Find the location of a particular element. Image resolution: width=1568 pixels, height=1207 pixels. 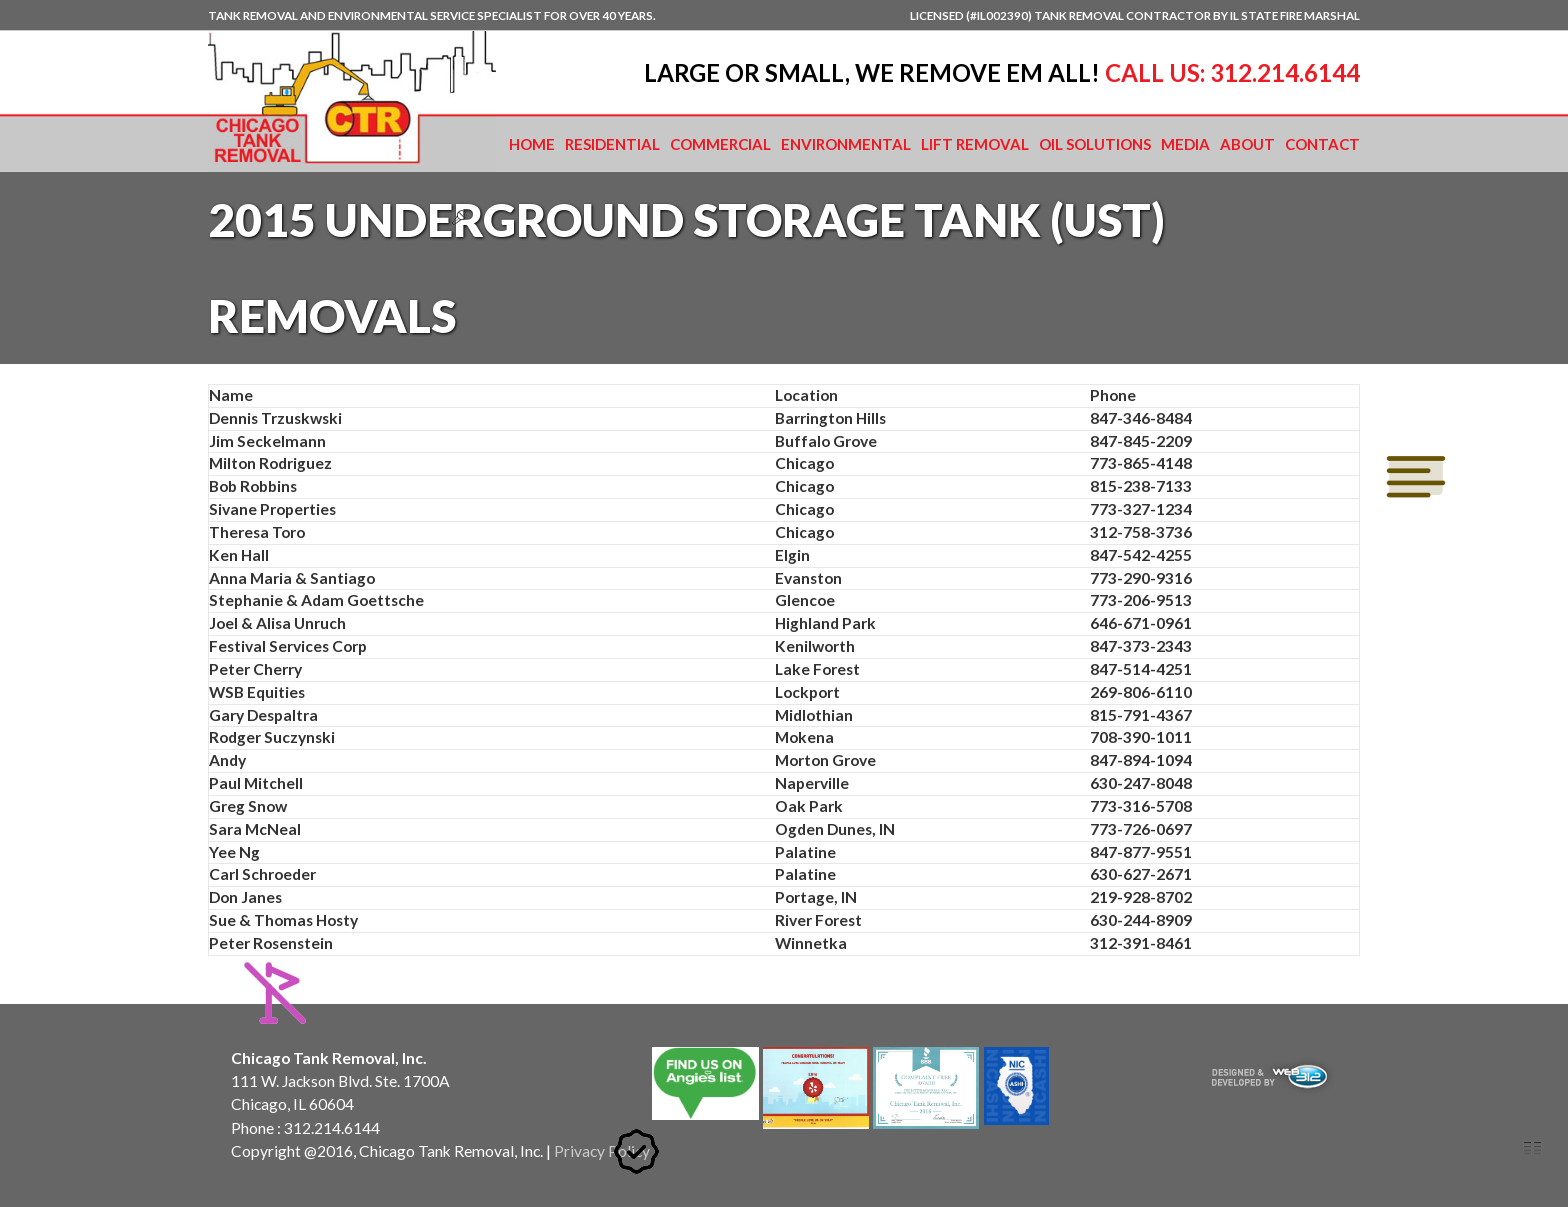

disable or remove a flag marker is located at coordinates (275, 993).